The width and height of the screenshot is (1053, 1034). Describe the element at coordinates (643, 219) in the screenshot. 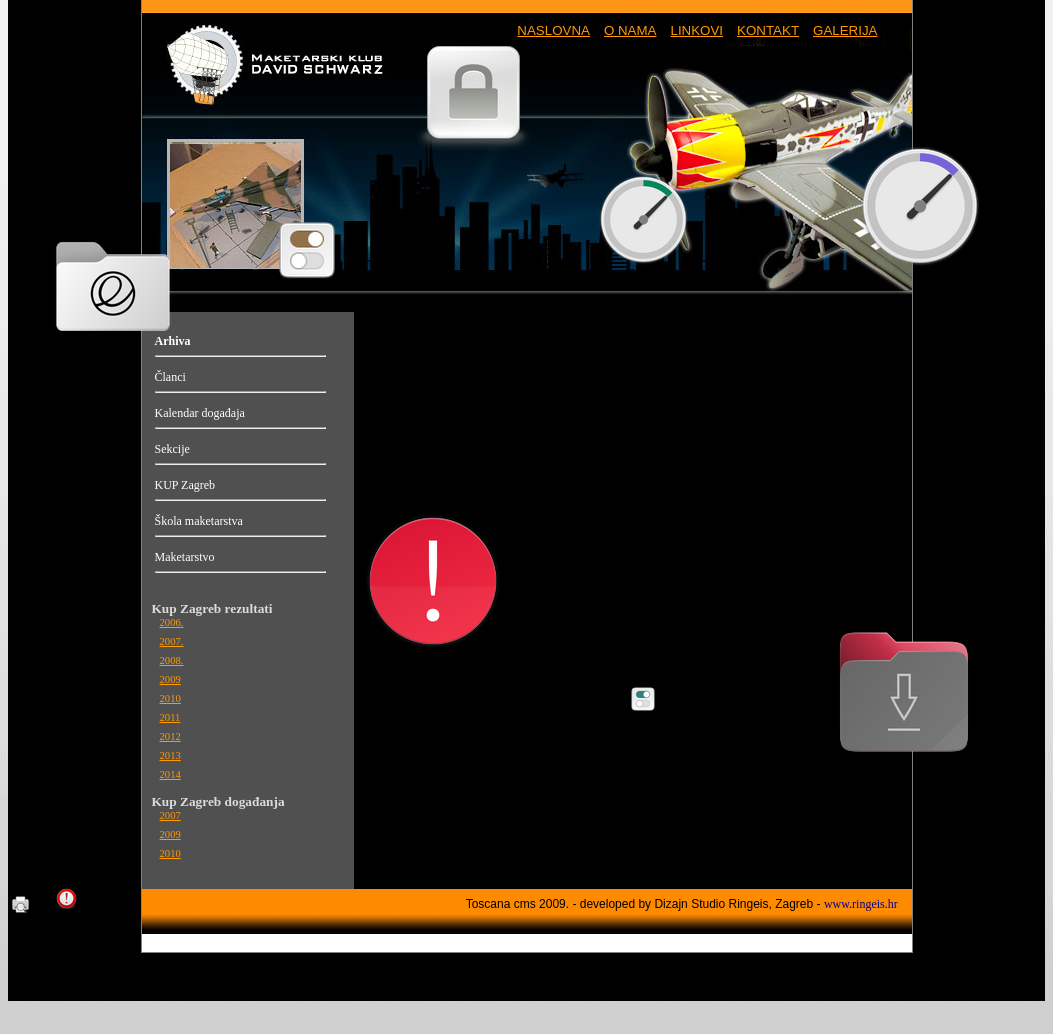

I see `open sysprof system profiler` at that location.